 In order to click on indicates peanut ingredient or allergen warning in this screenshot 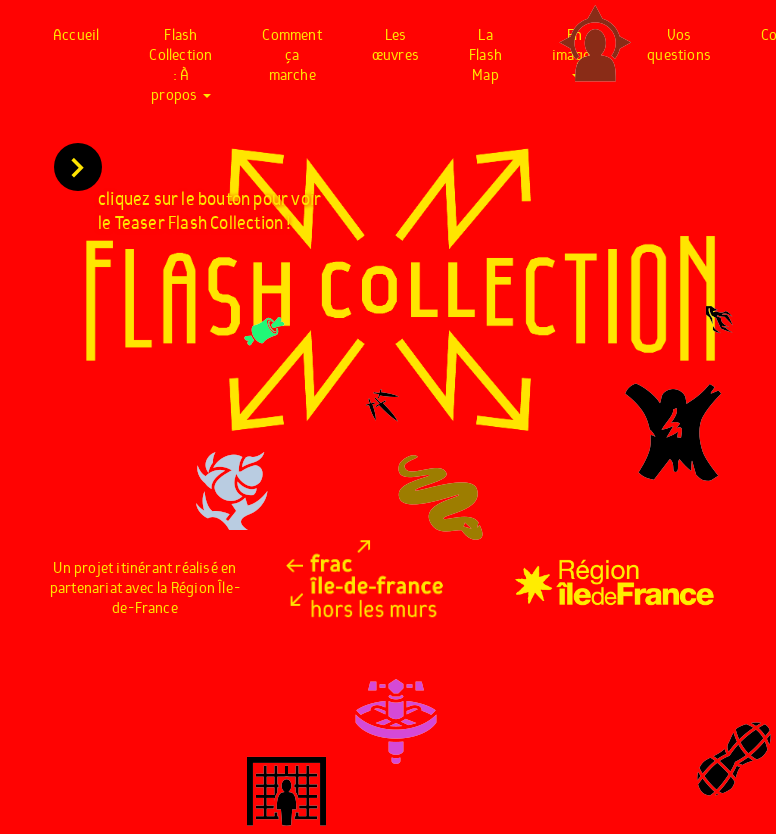, I will do `click(734, 759)`.